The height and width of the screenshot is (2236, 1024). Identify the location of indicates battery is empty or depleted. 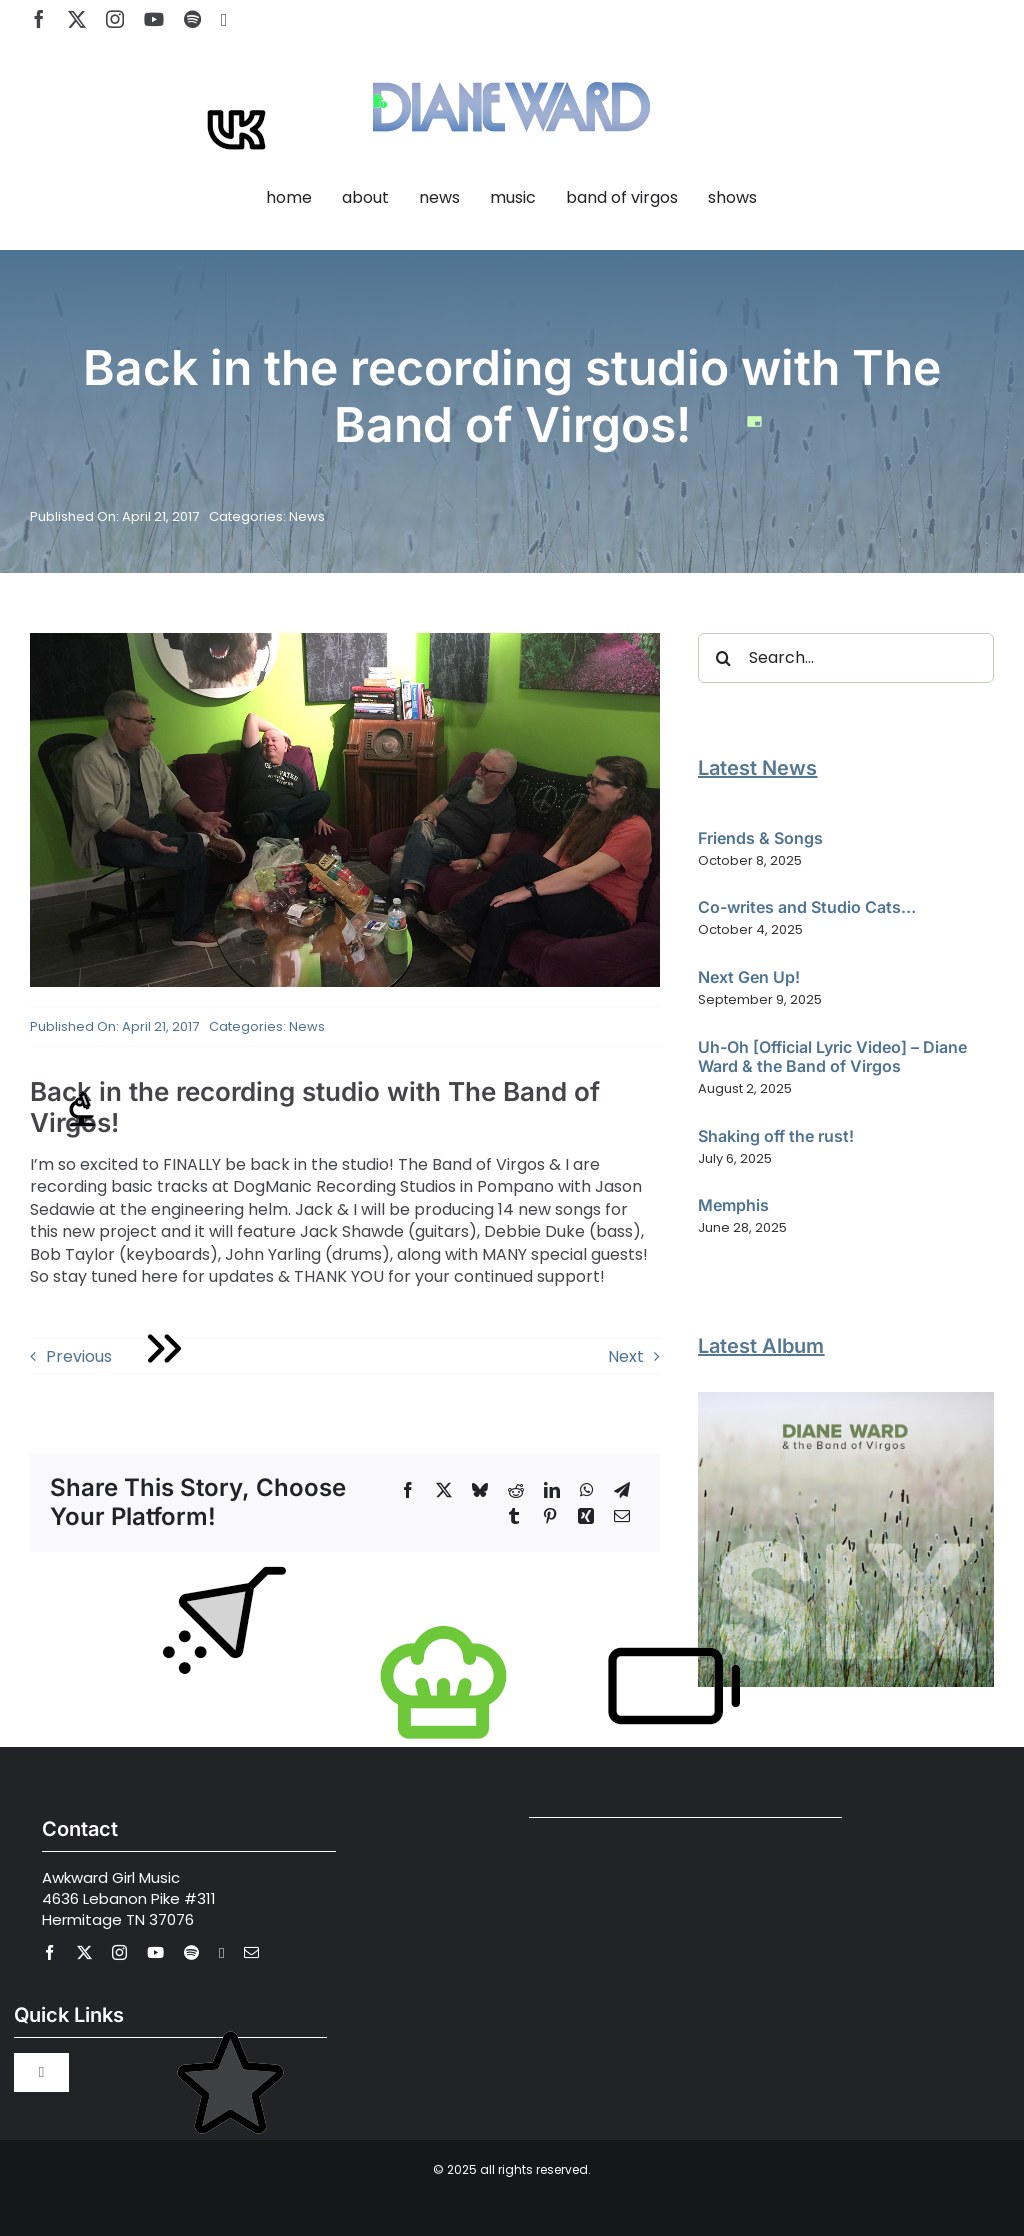
(672, 1686).